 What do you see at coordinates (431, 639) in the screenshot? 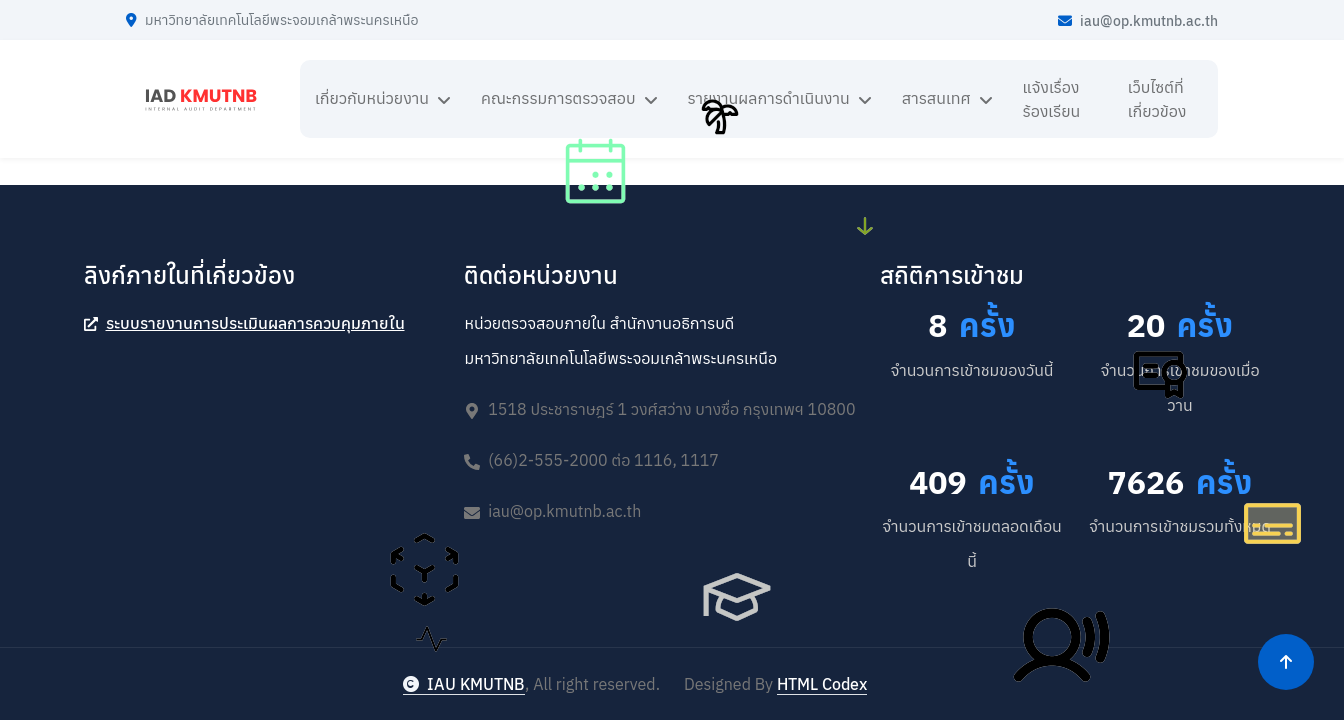
I see `view health or heart rate data` at bounding box center [431, 639].